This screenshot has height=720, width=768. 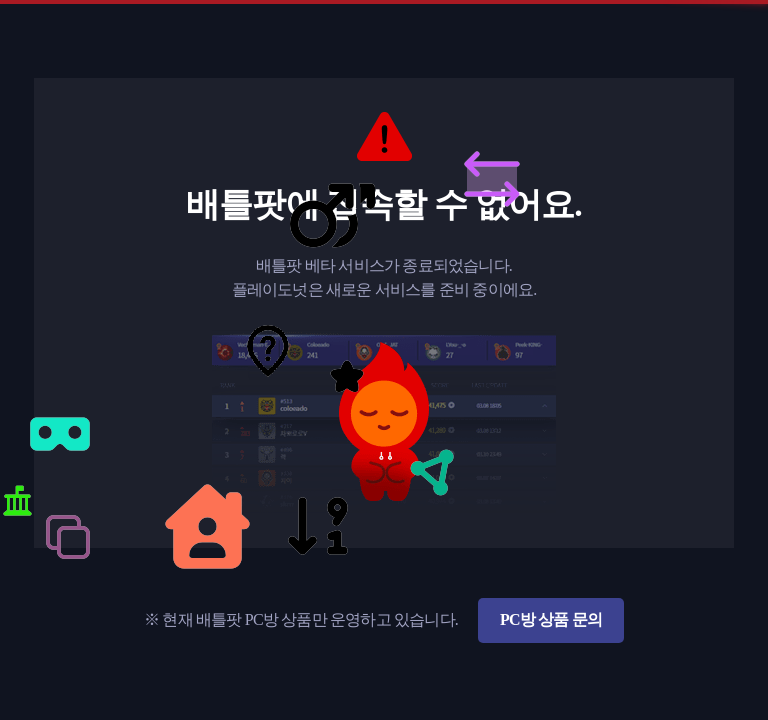 What do you see at coordinates (207, 526) in the screenshot?
I see `view home or family account settings` at bounding box center [207, 526].